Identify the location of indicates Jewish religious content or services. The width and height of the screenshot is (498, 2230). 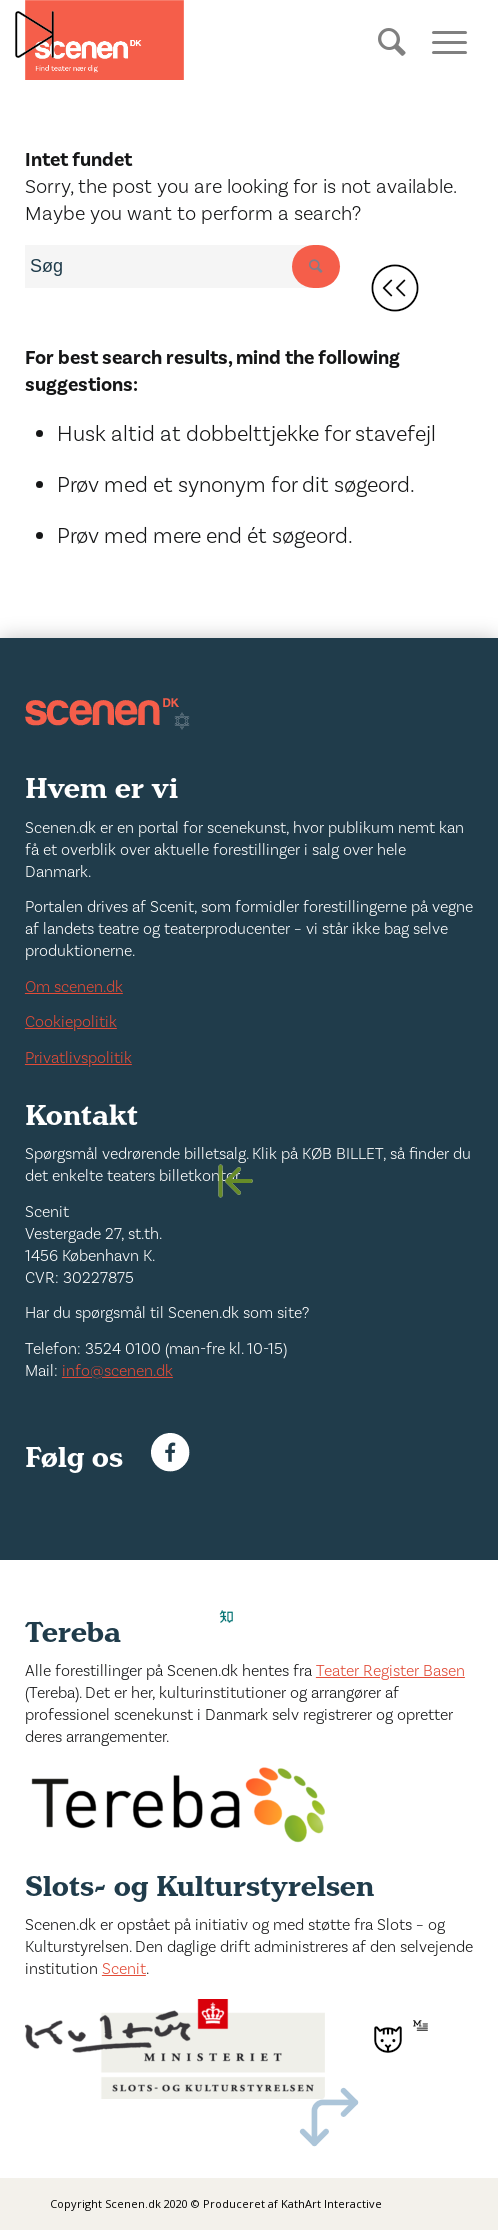
(182, 721).